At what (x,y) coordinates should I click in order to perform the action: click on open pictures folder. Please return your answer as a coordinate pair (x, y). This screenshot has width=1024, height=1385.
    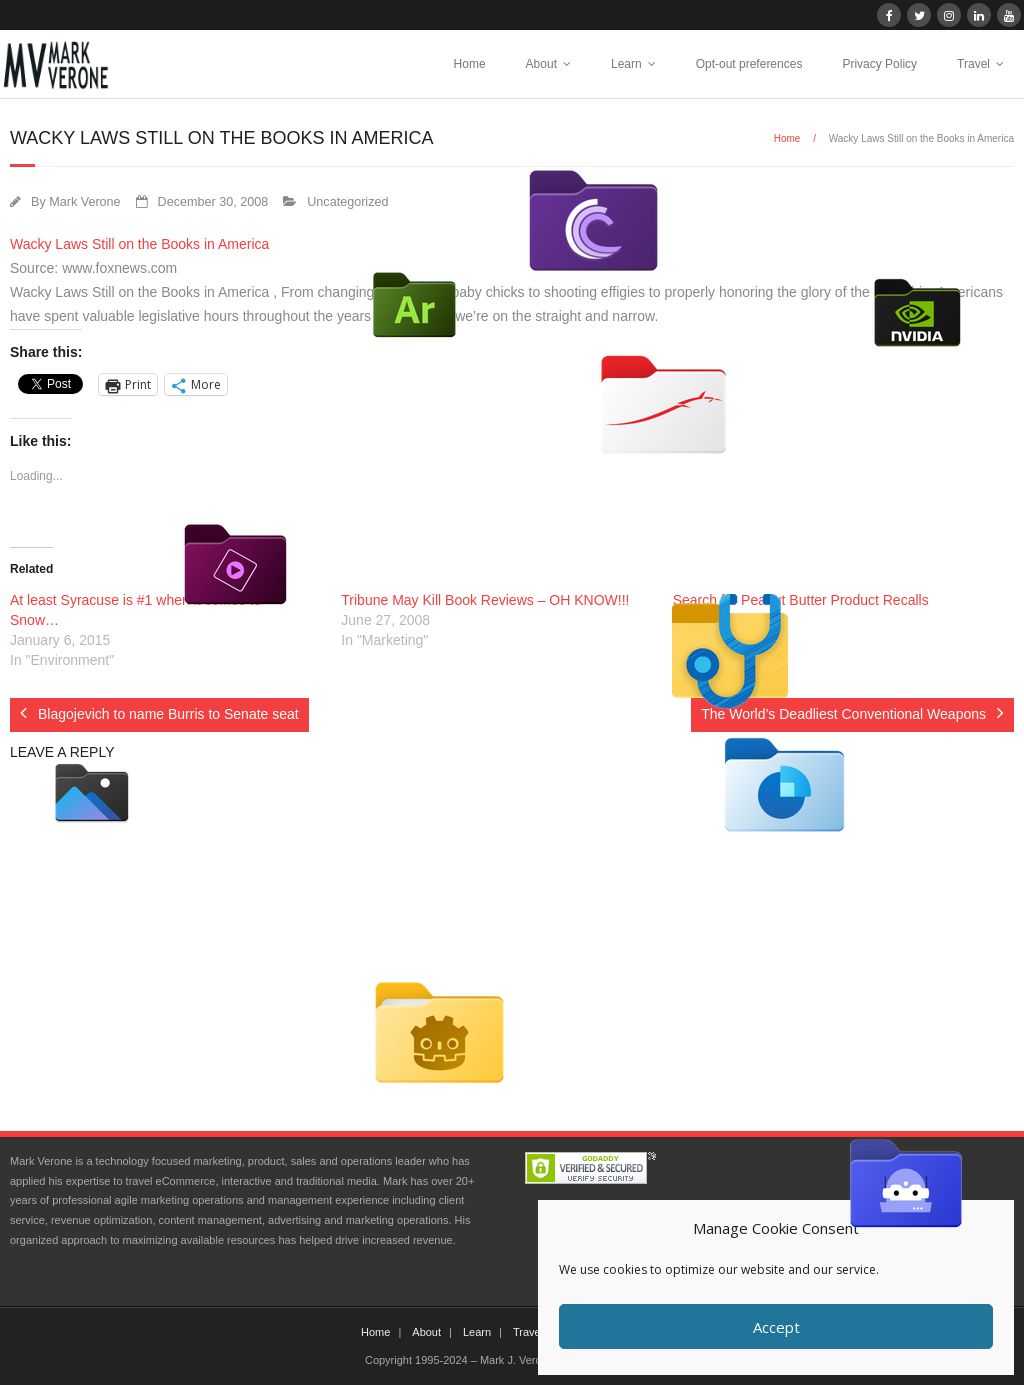
    Looking at the image, I should click on (91, 794).